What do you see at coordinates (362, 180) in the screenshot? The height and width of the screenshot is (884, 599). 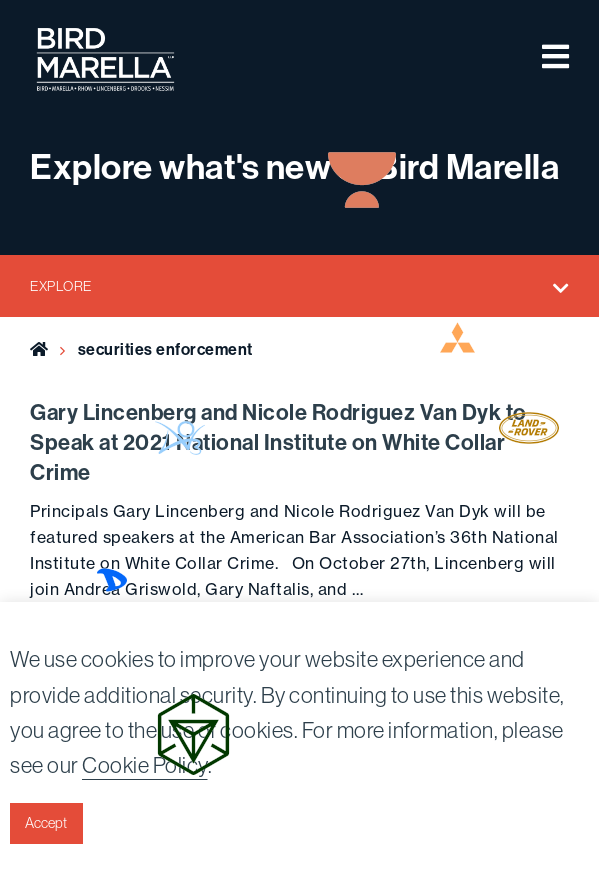 I see `open the unacademy learning app` at bounding box center [362, 180].